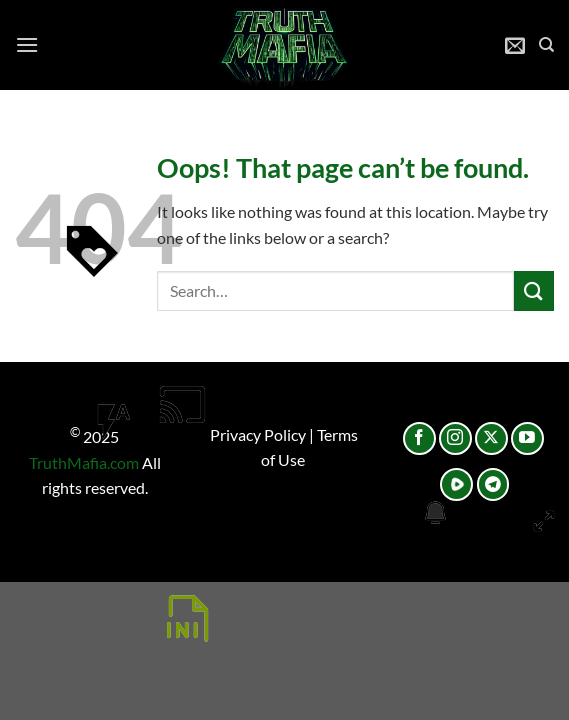  Describe the element at coordinates (91, 250) in the screenshot. I see `view loyalty rewards or points` at that location.